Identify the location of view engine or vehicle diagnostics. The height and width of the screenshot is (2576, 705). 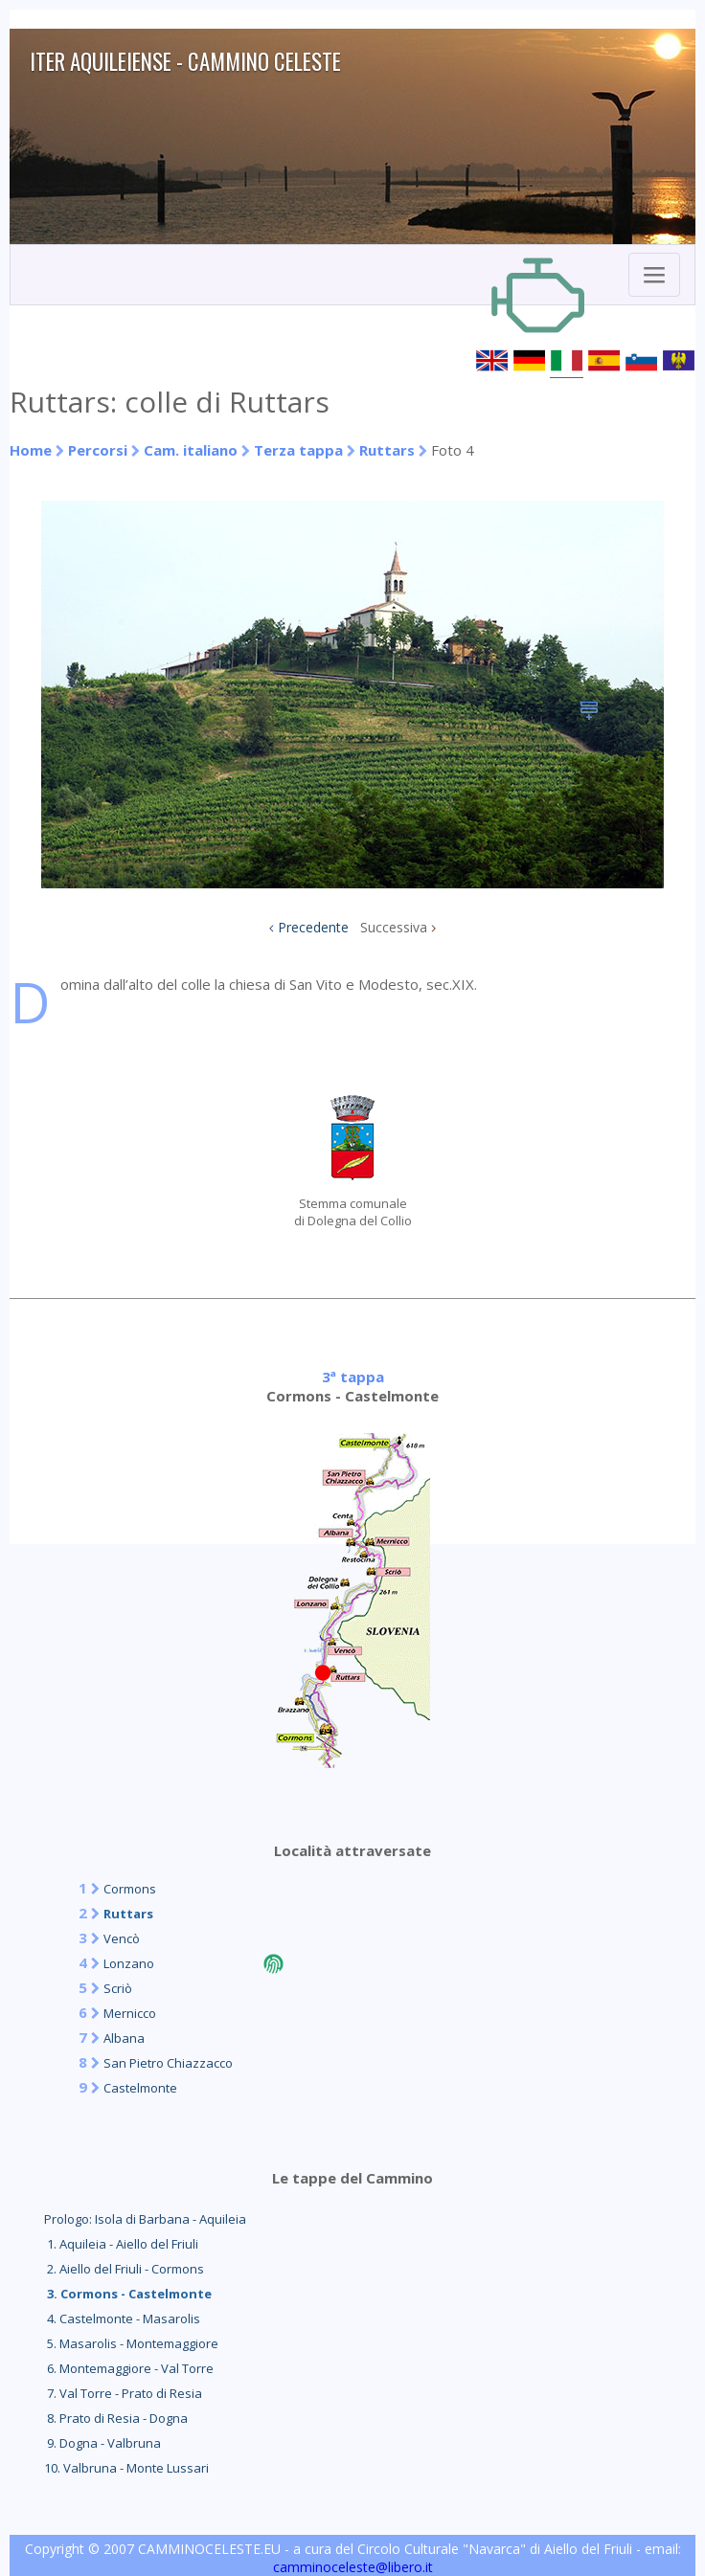
(536, 297).